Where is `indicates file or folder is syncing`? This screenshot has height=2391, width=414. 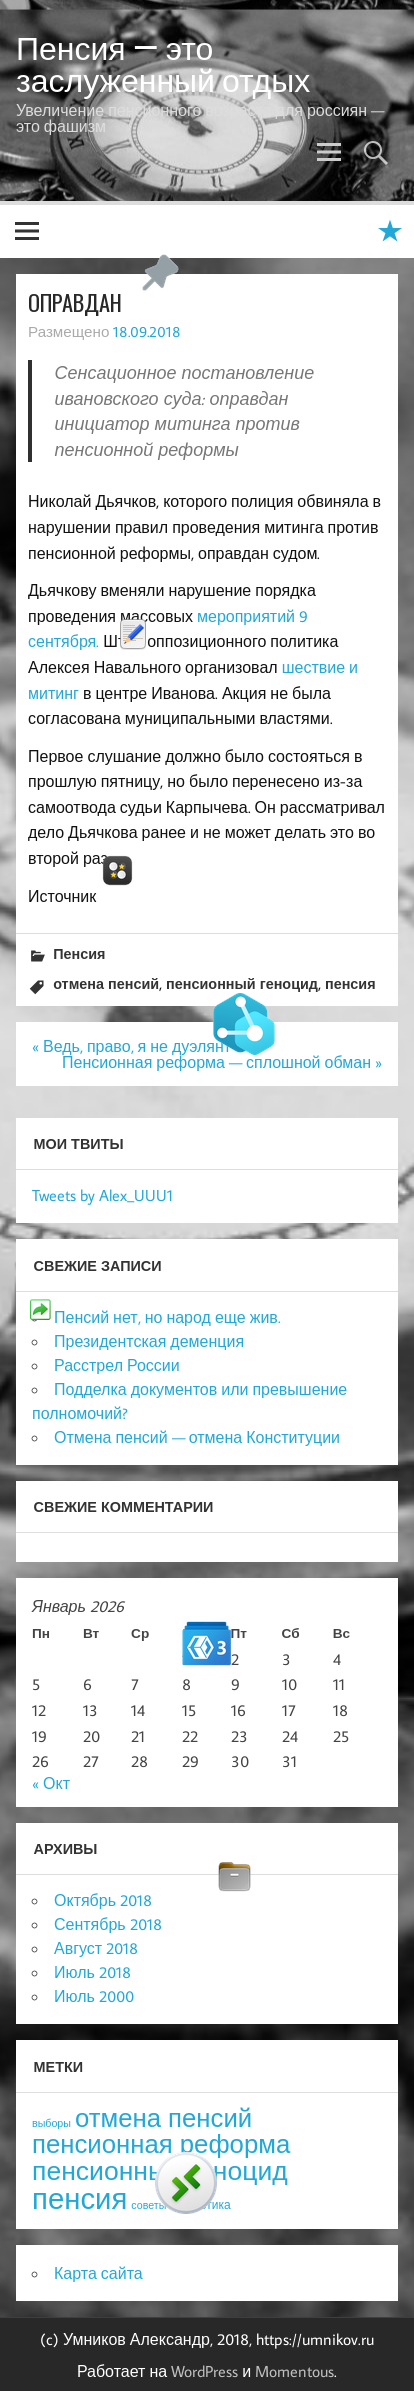 indicates file or folder is syncing is located at coordinates (186, 2183).